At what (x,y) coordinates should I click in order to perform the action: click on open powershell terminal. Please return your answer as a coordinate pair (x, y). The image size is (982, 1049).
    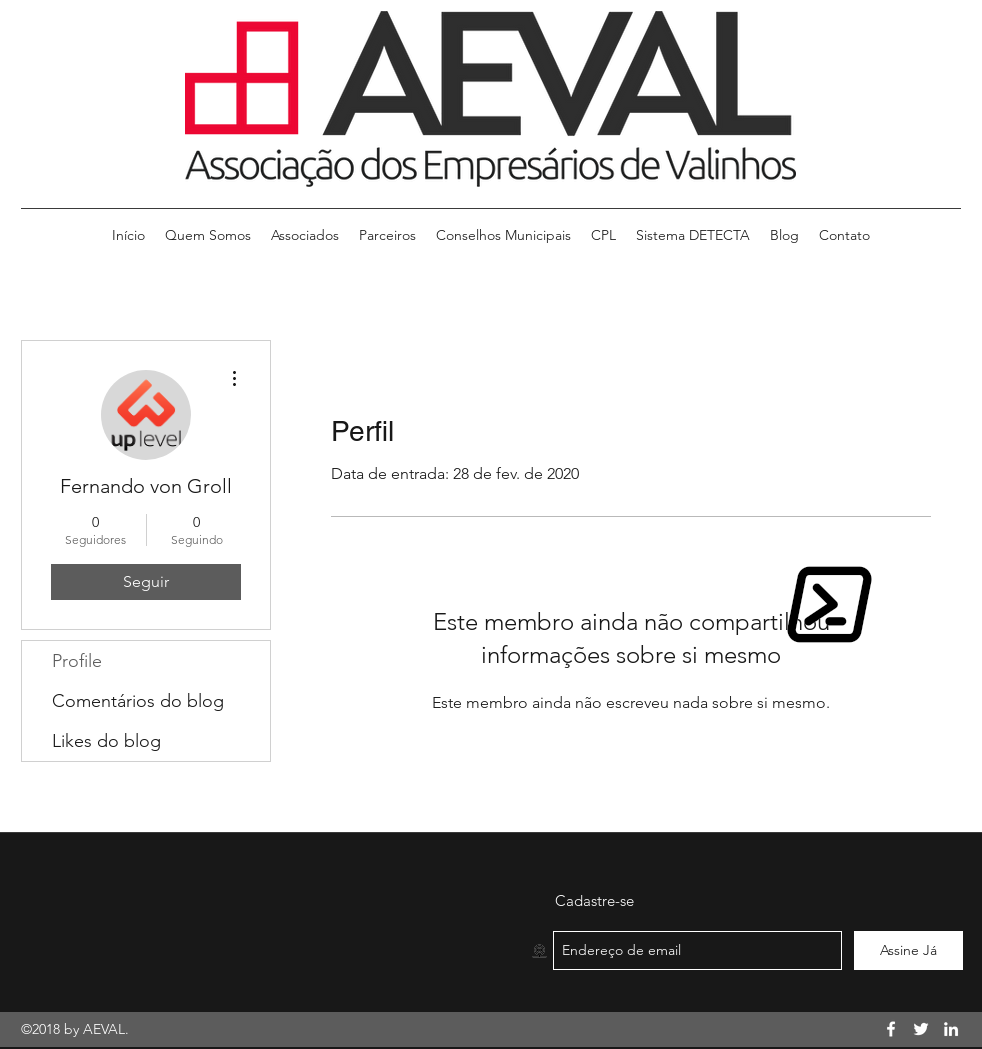
    Looking at the image, I should click on (829, 604).